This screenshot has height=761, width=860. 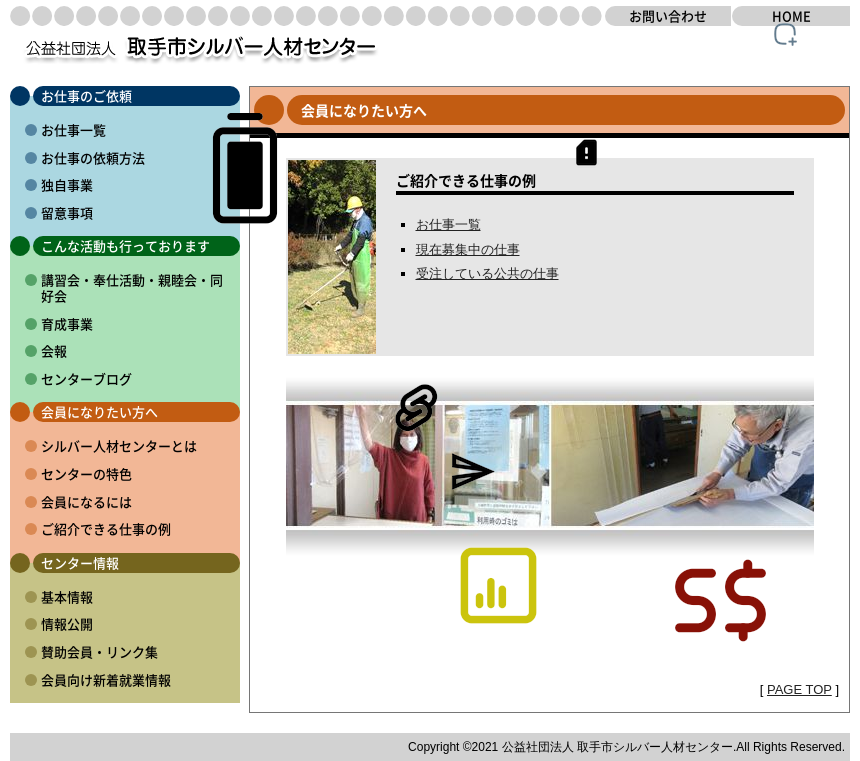 What do you see at coordinates (720, 600) in the screenshot?
I see `indicates singapore dollar currency` at bounding box center [720, 600].